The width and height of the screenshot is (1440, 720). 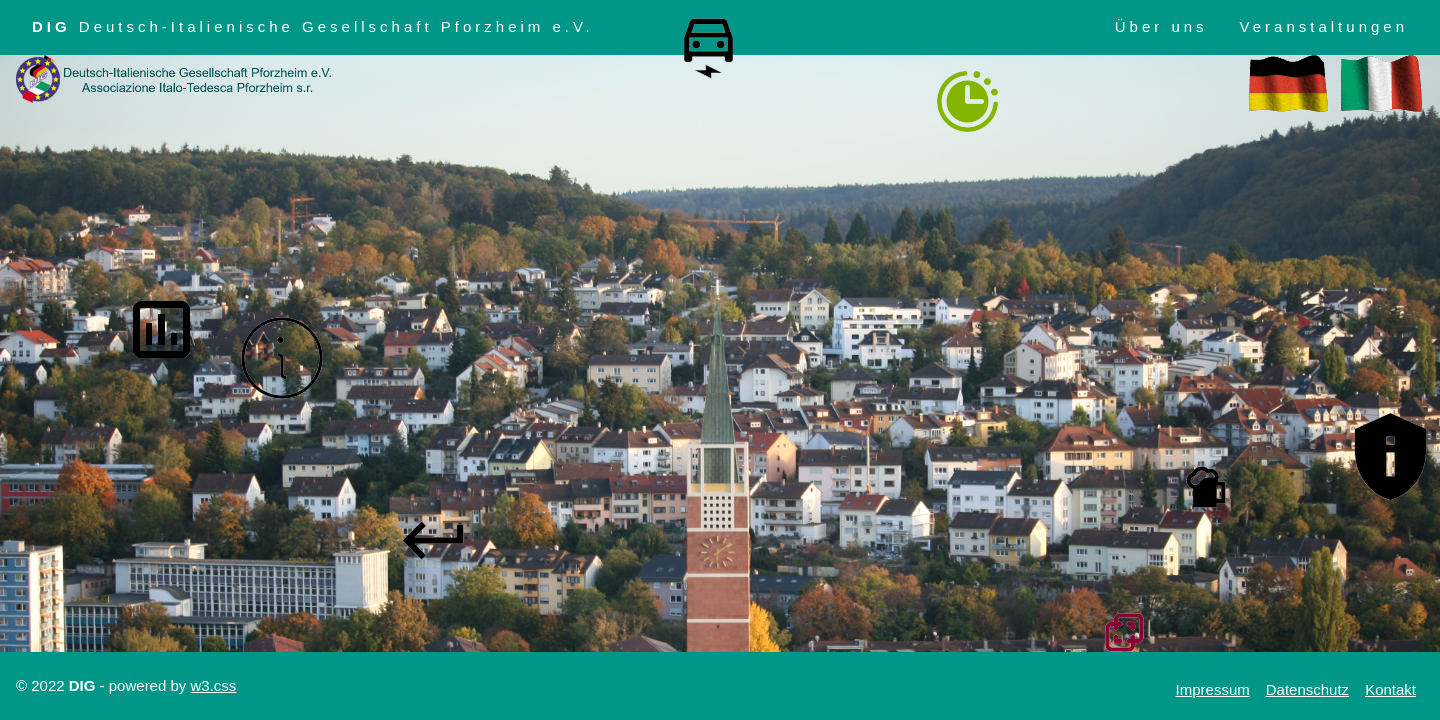 I want to click on submit or confirm text input, so click(x=434, y=540).